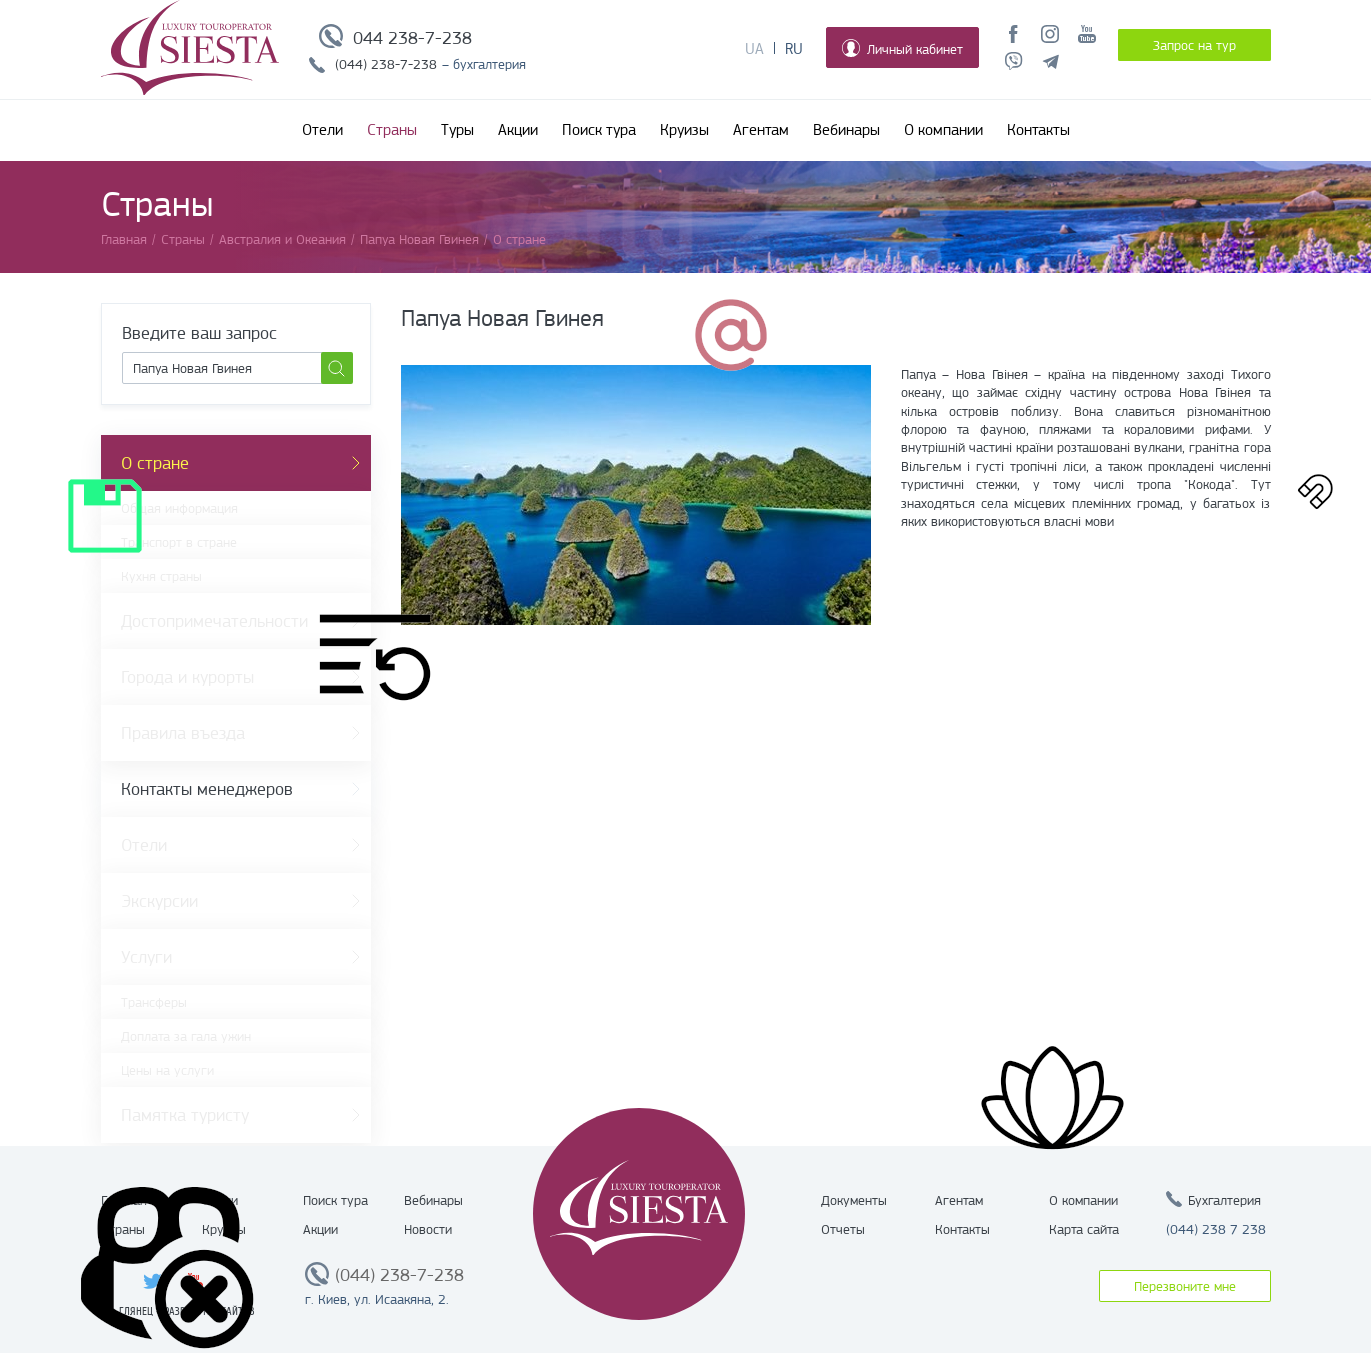  I want to click on restart the current debug frame, so click(375, 654).